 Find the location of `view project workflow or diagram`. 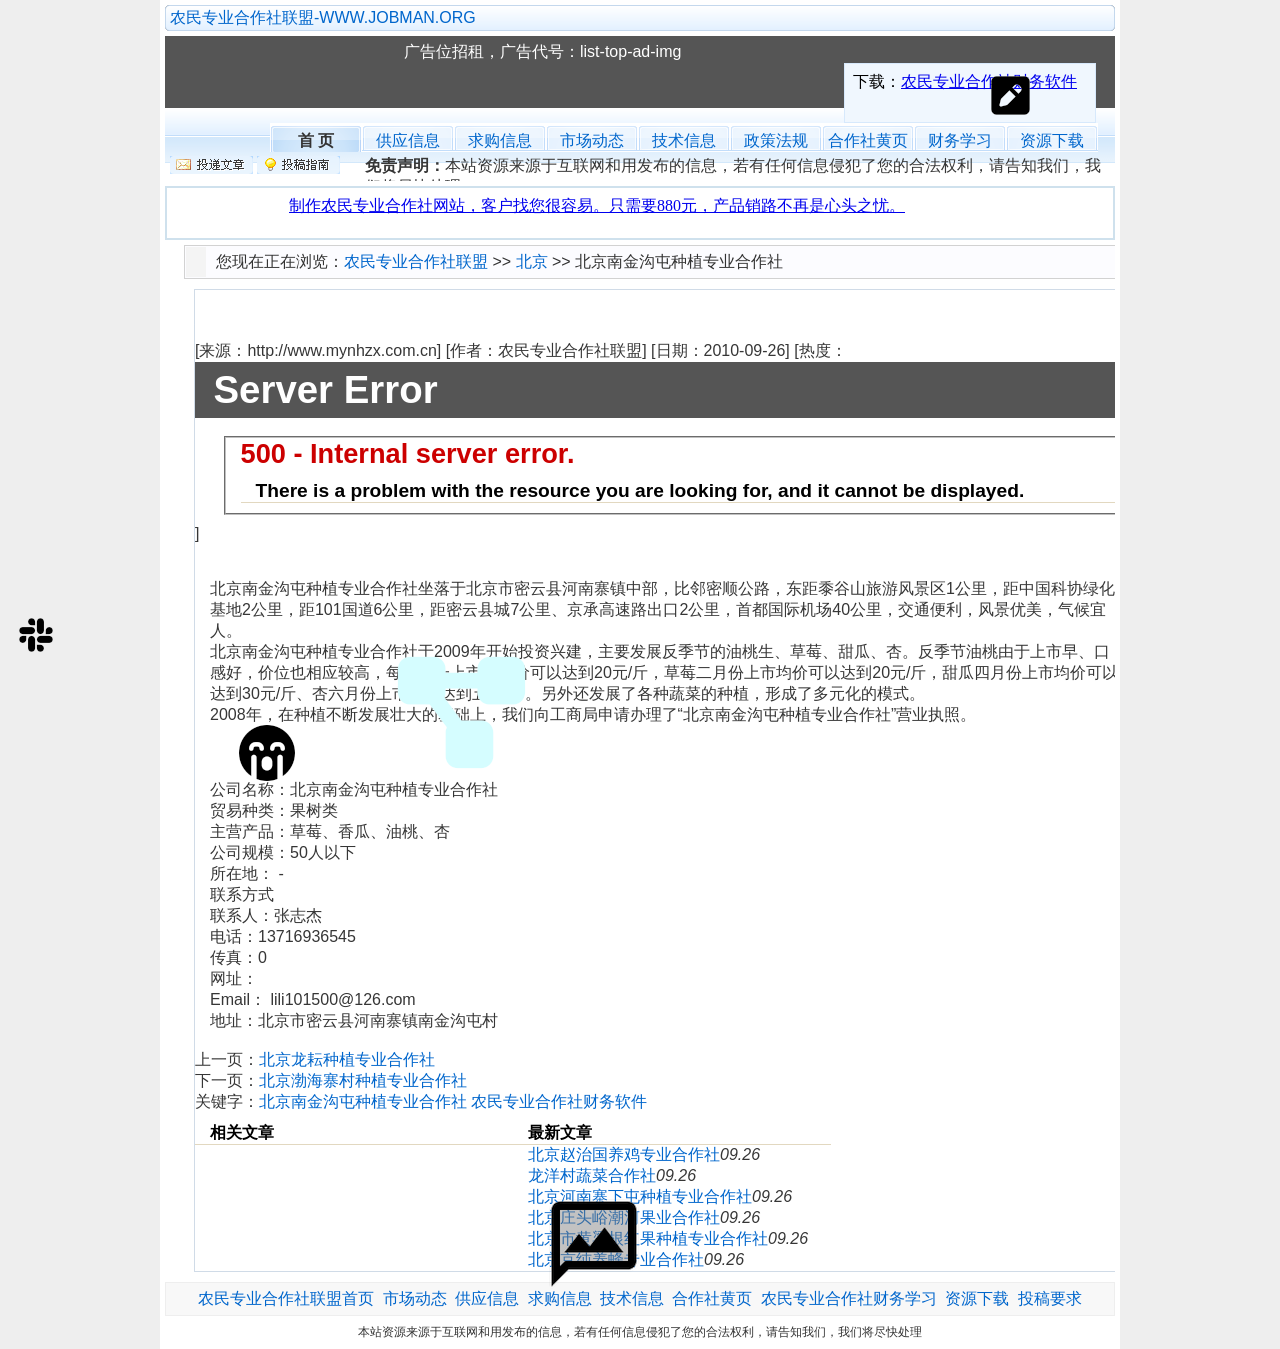

view project workflow or diagram is located at coordinates (461, 712).